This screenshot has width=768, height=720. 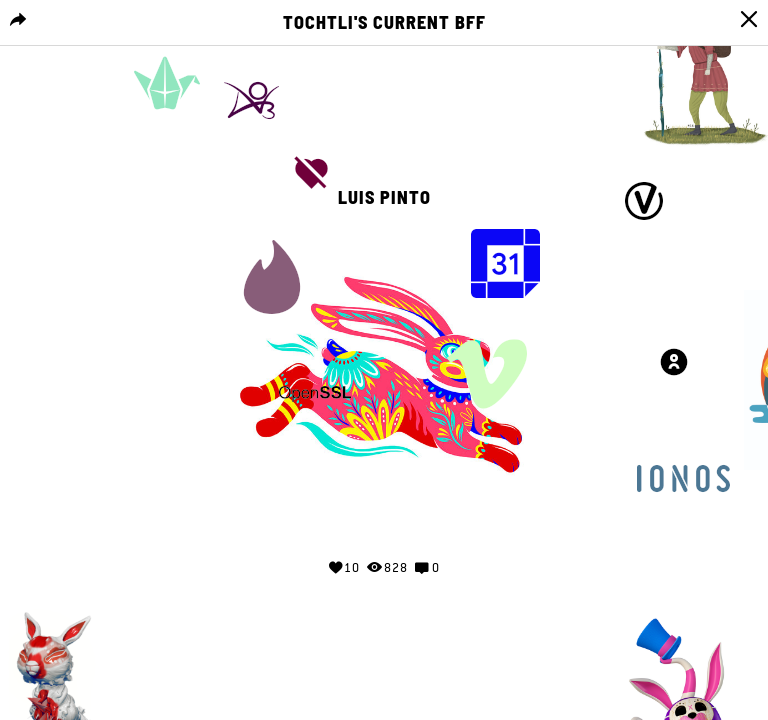 What do you see at coordinates (487, 374) in the screenshot?
I see `open the Vimeo app` at bounding box center [487, 374].